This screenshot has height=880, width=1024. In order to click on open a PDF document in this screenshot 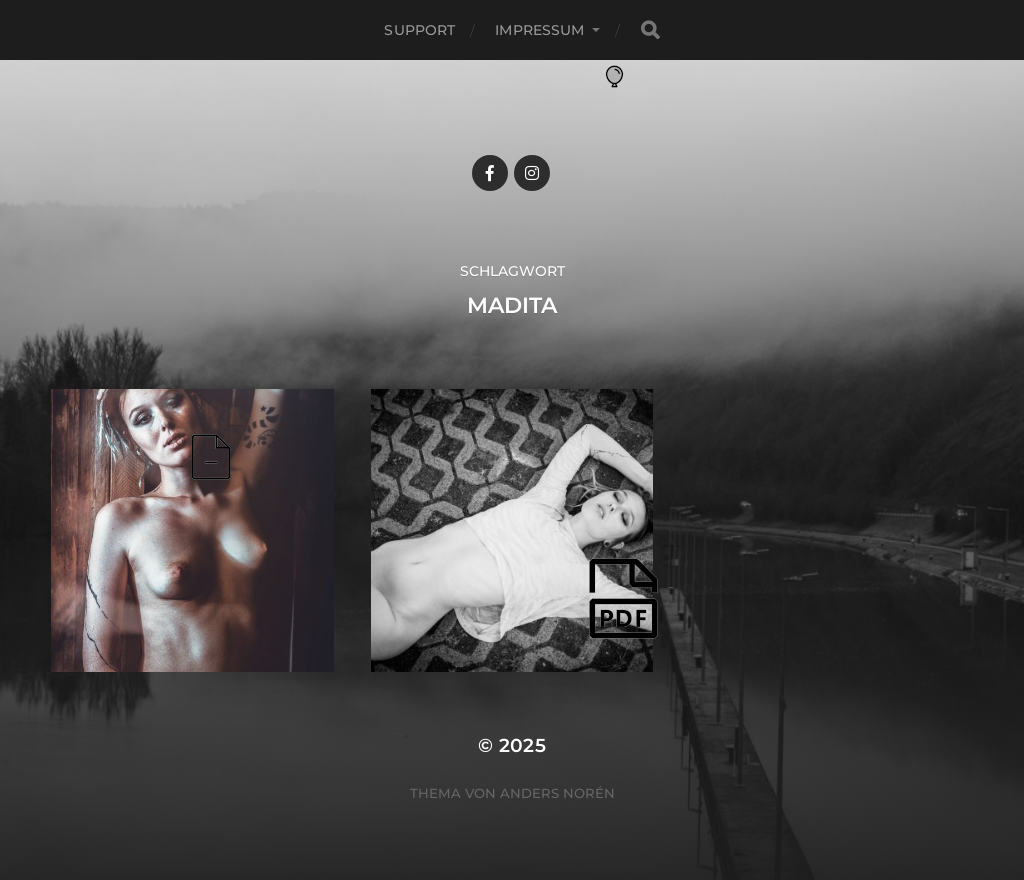, I will do `click(623, 598)`.